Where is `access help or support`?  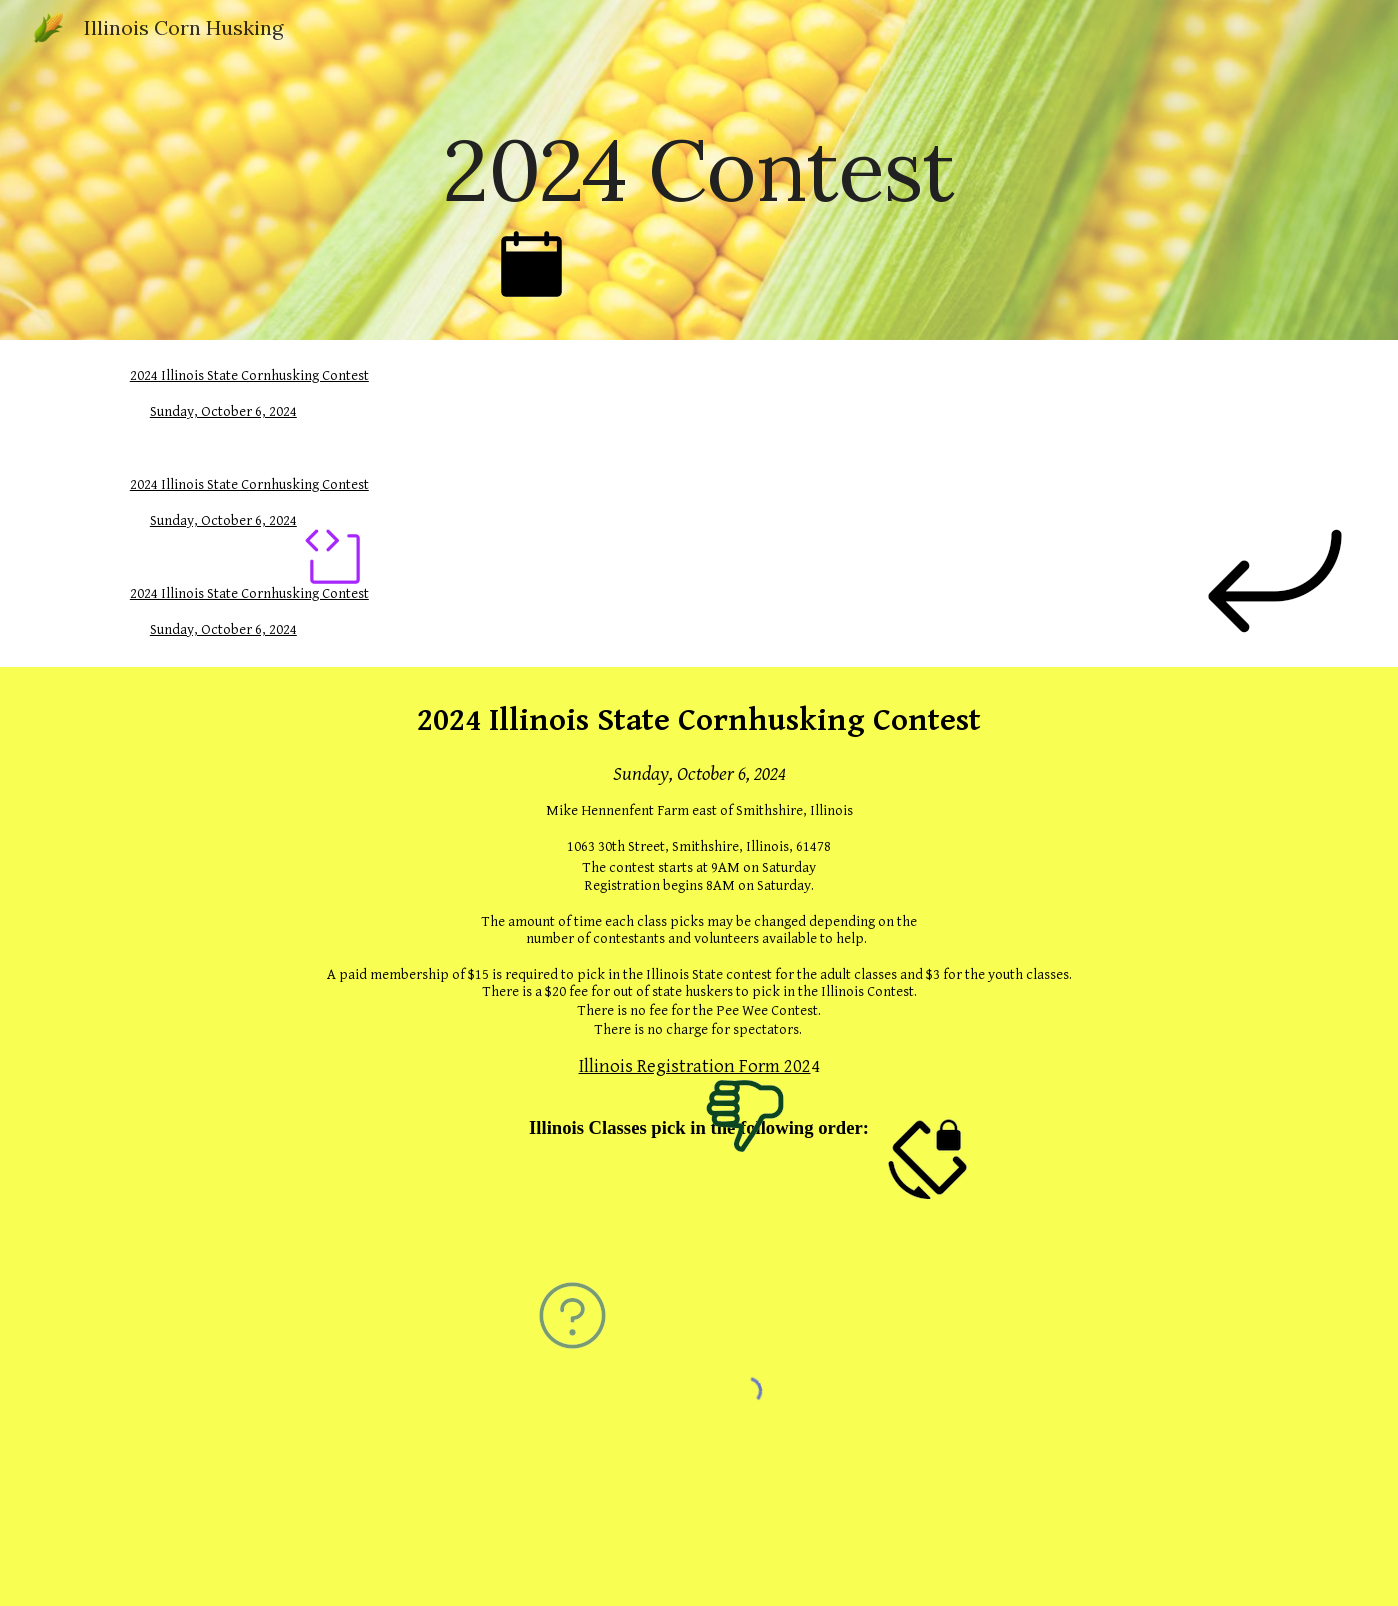 access help or support is located at coordinates (572, 1315).